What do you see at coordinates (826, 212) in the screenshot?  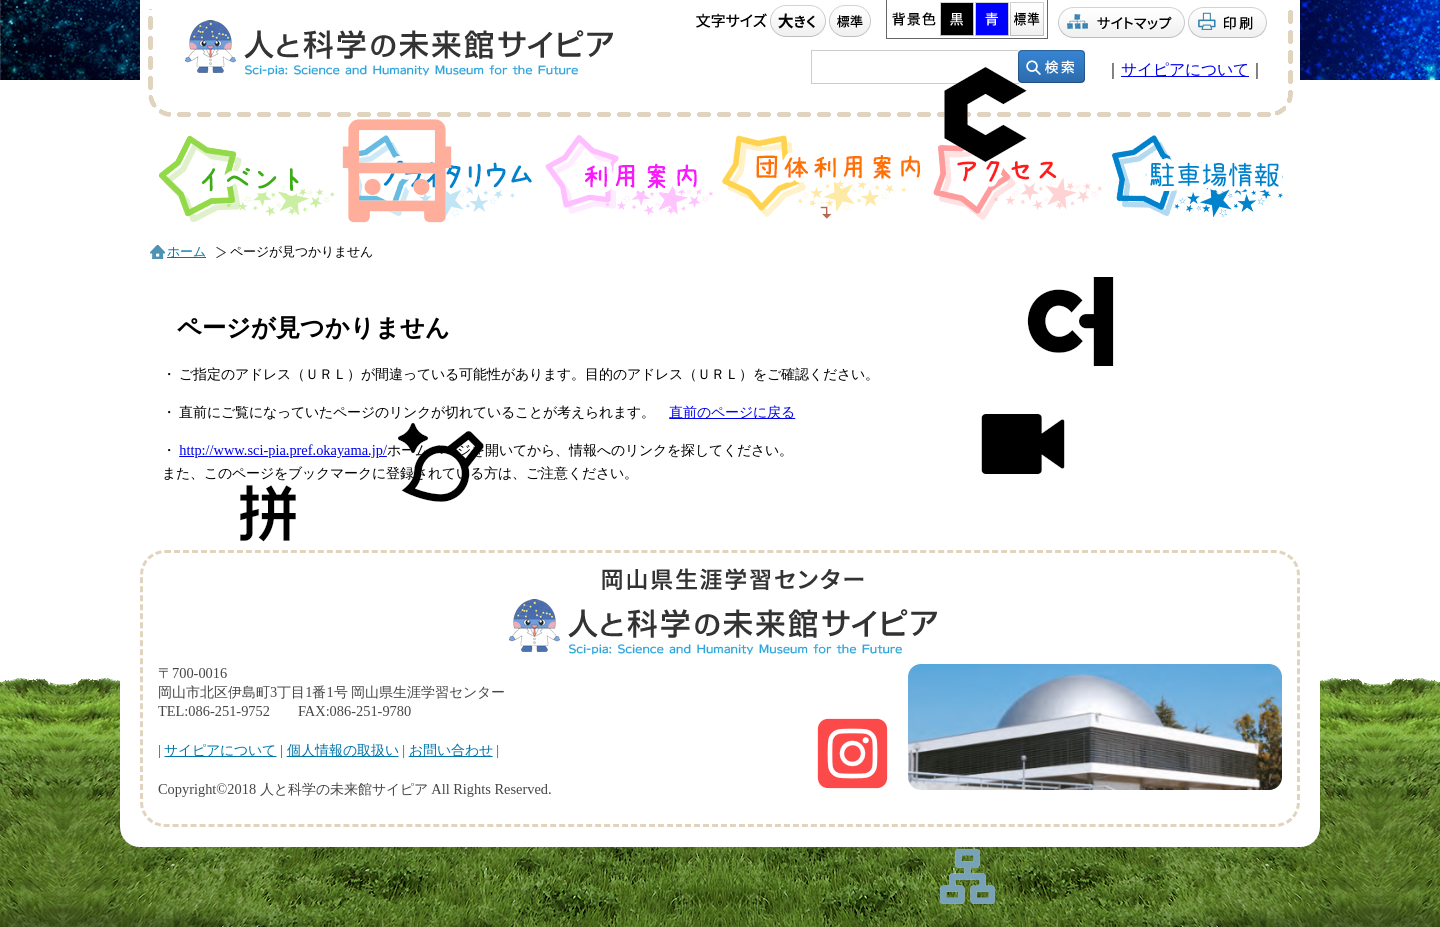 I see `indicates a right-then-down navigation path` at bounding box center [826, 212].